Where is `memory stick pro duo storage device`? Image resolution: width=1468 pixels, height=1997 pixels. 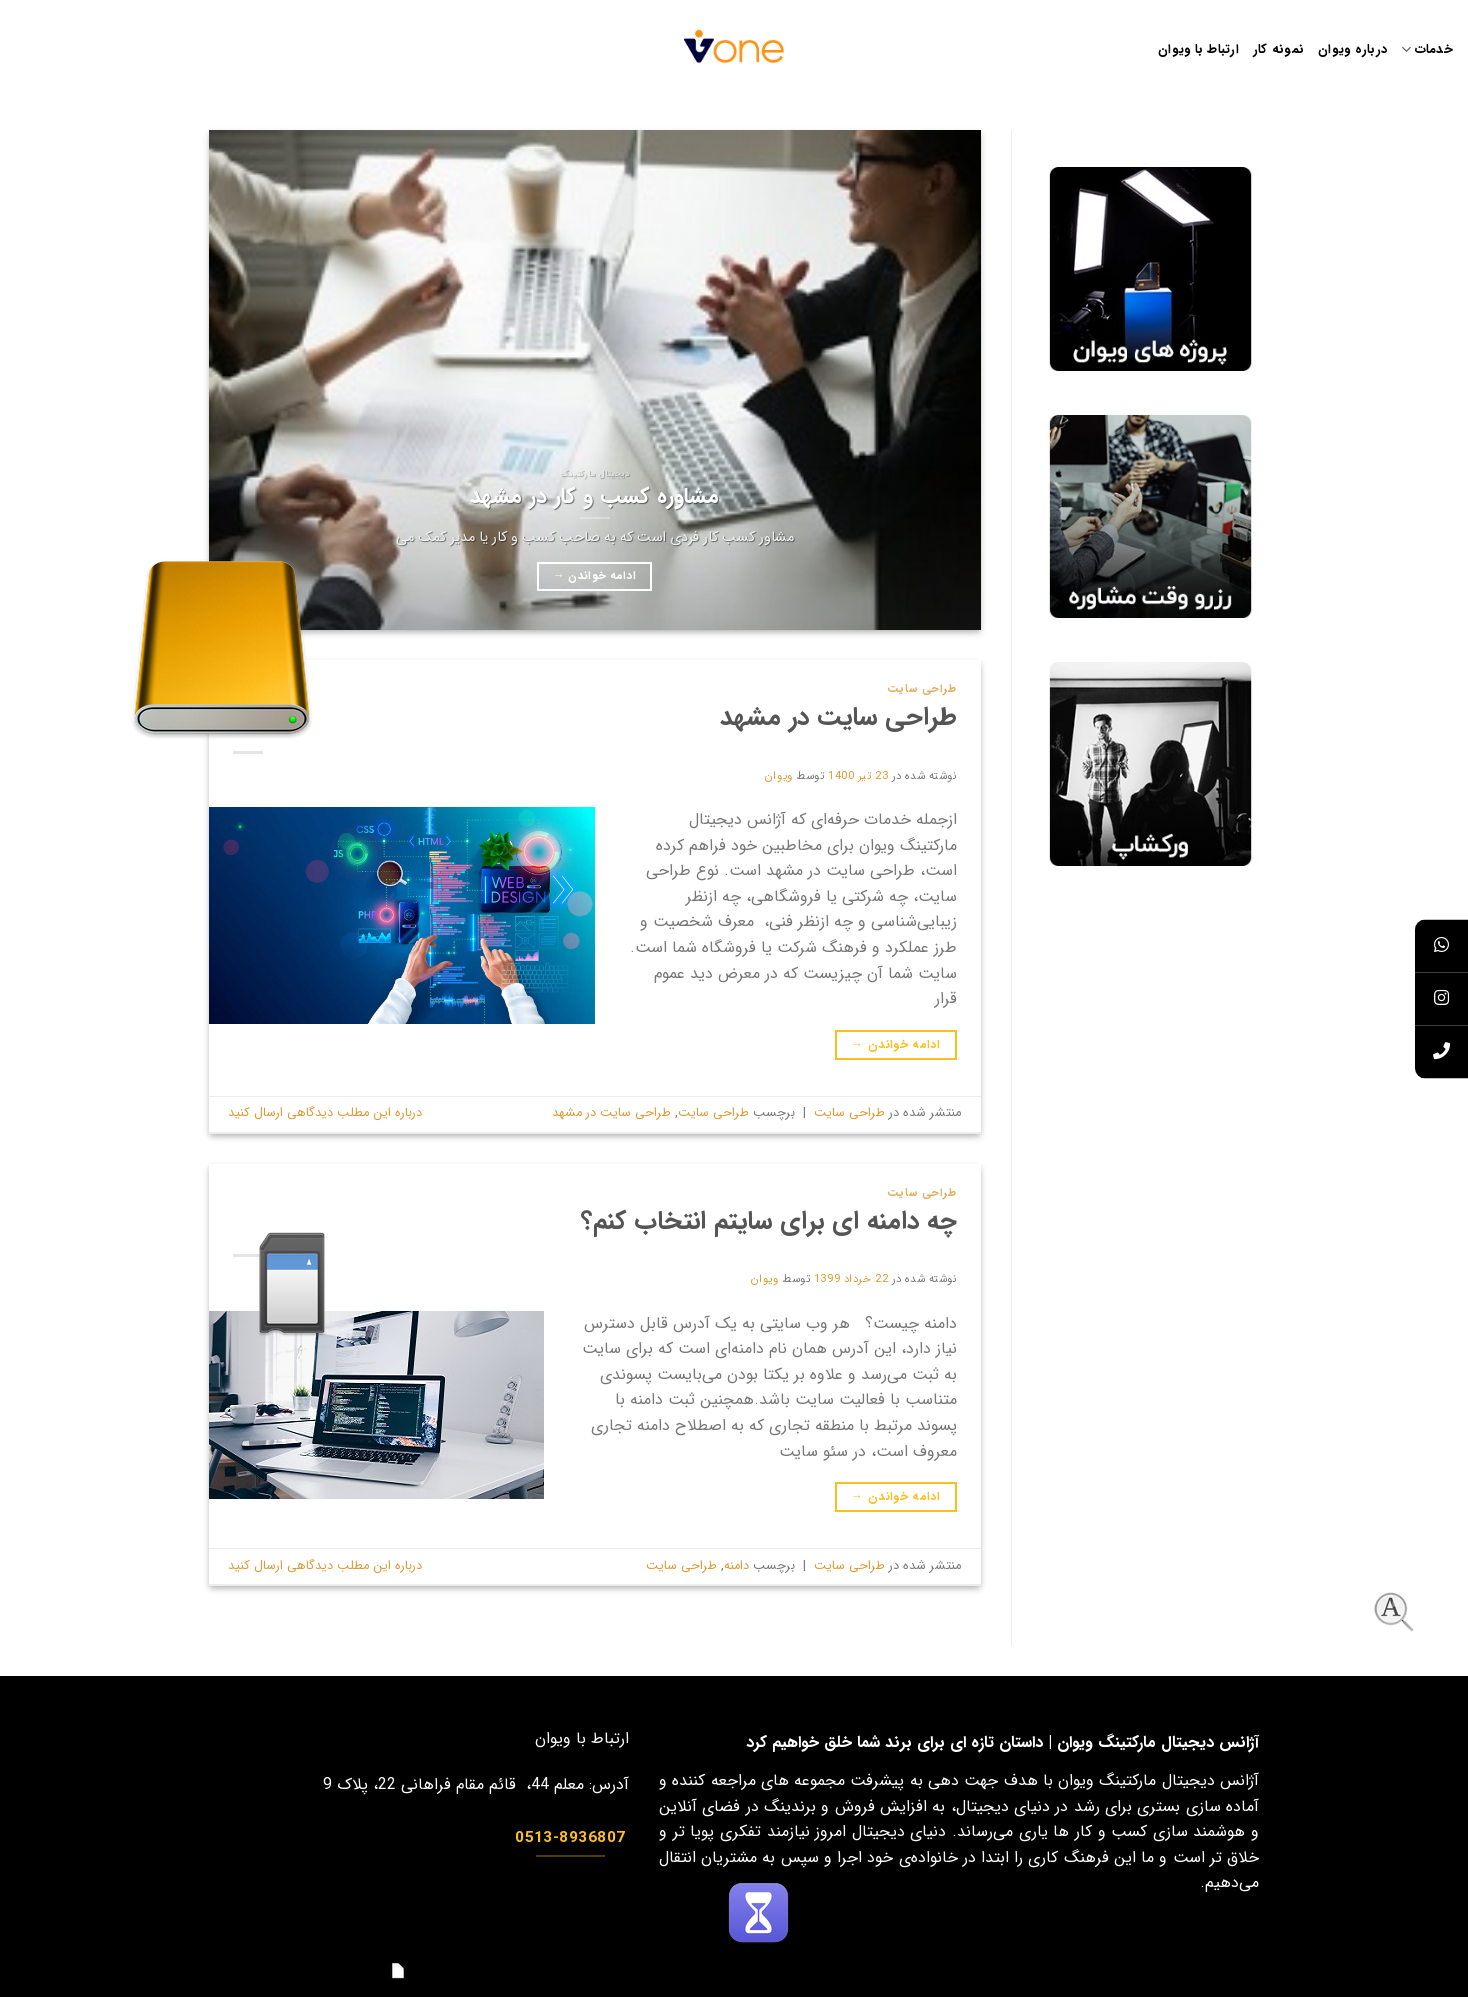
memory stick pro duo storage device is located at coordinates (291, 1284).